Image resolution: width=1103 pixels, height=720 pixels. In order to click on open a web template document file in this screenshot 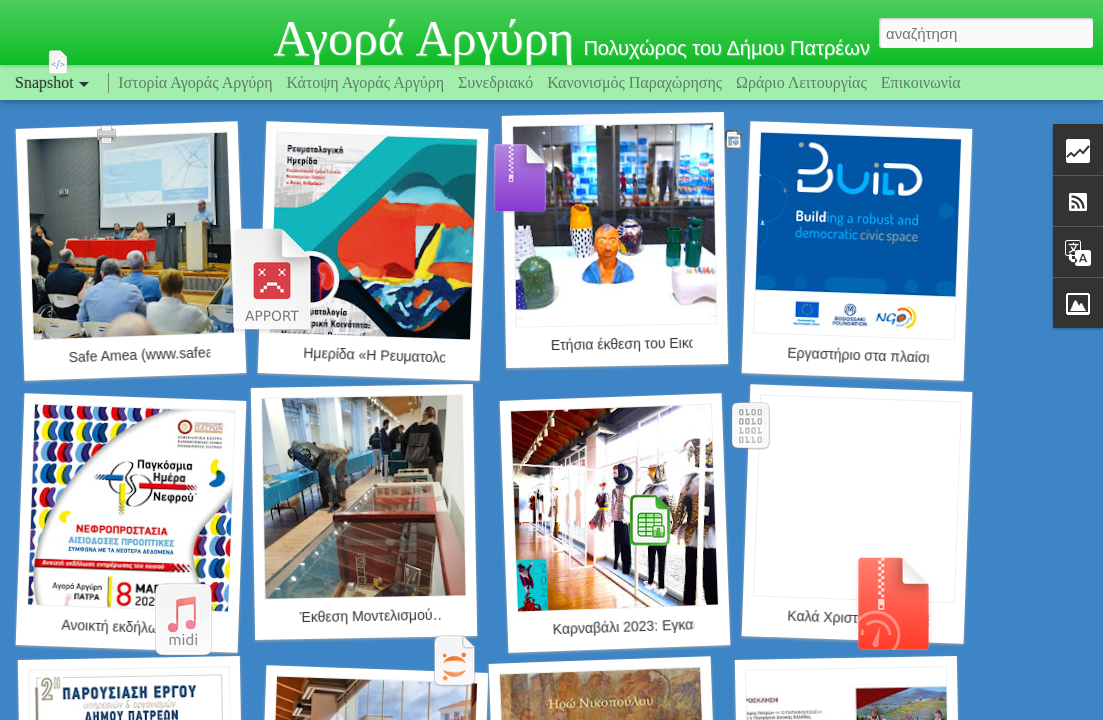, I will do `click(733, 139)`.